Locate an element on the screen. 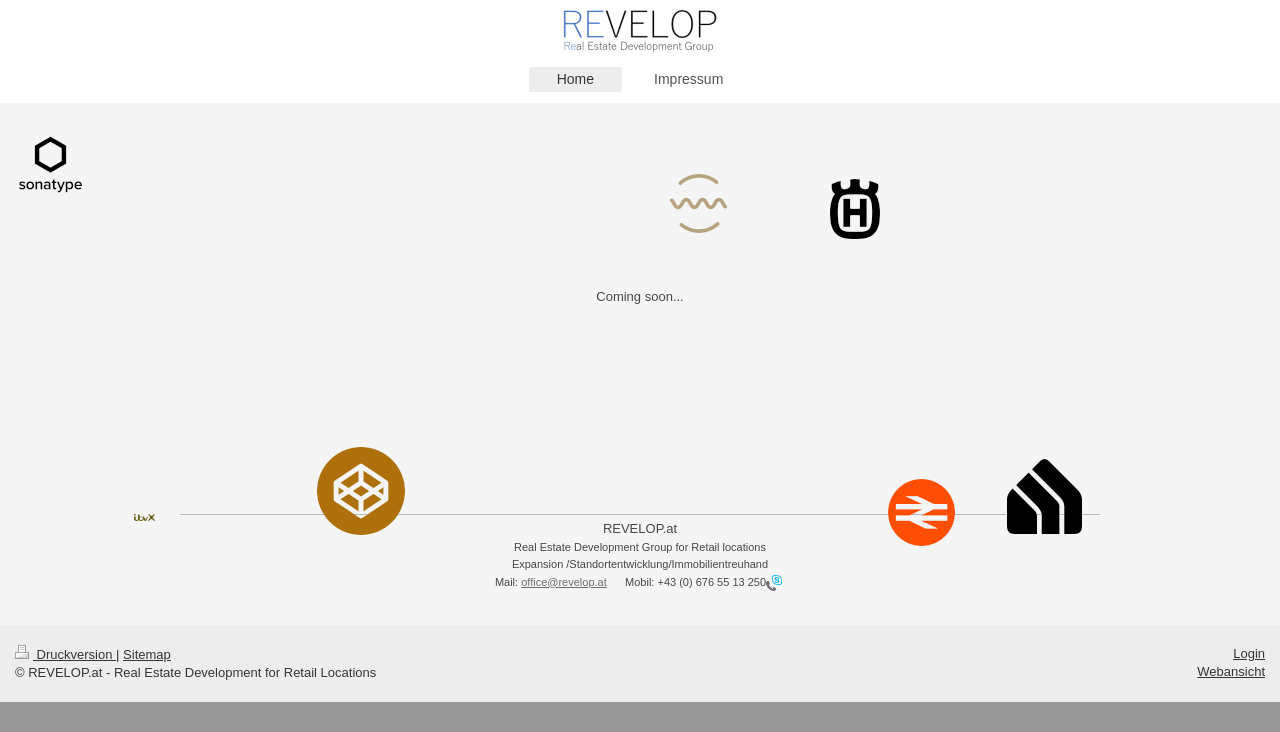 The width and height of the screenshot is (1280, 732). husqvarna brand logo is located at coordinates (855, 209).